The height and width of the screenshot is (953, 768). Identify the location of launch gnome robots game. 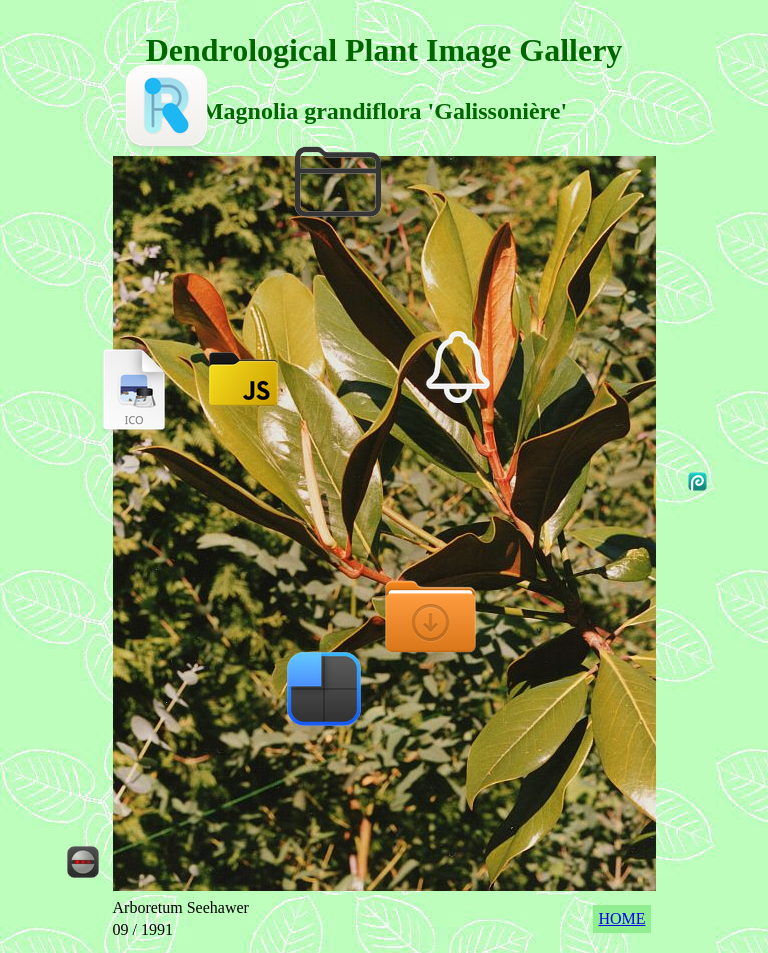
(83, 862).